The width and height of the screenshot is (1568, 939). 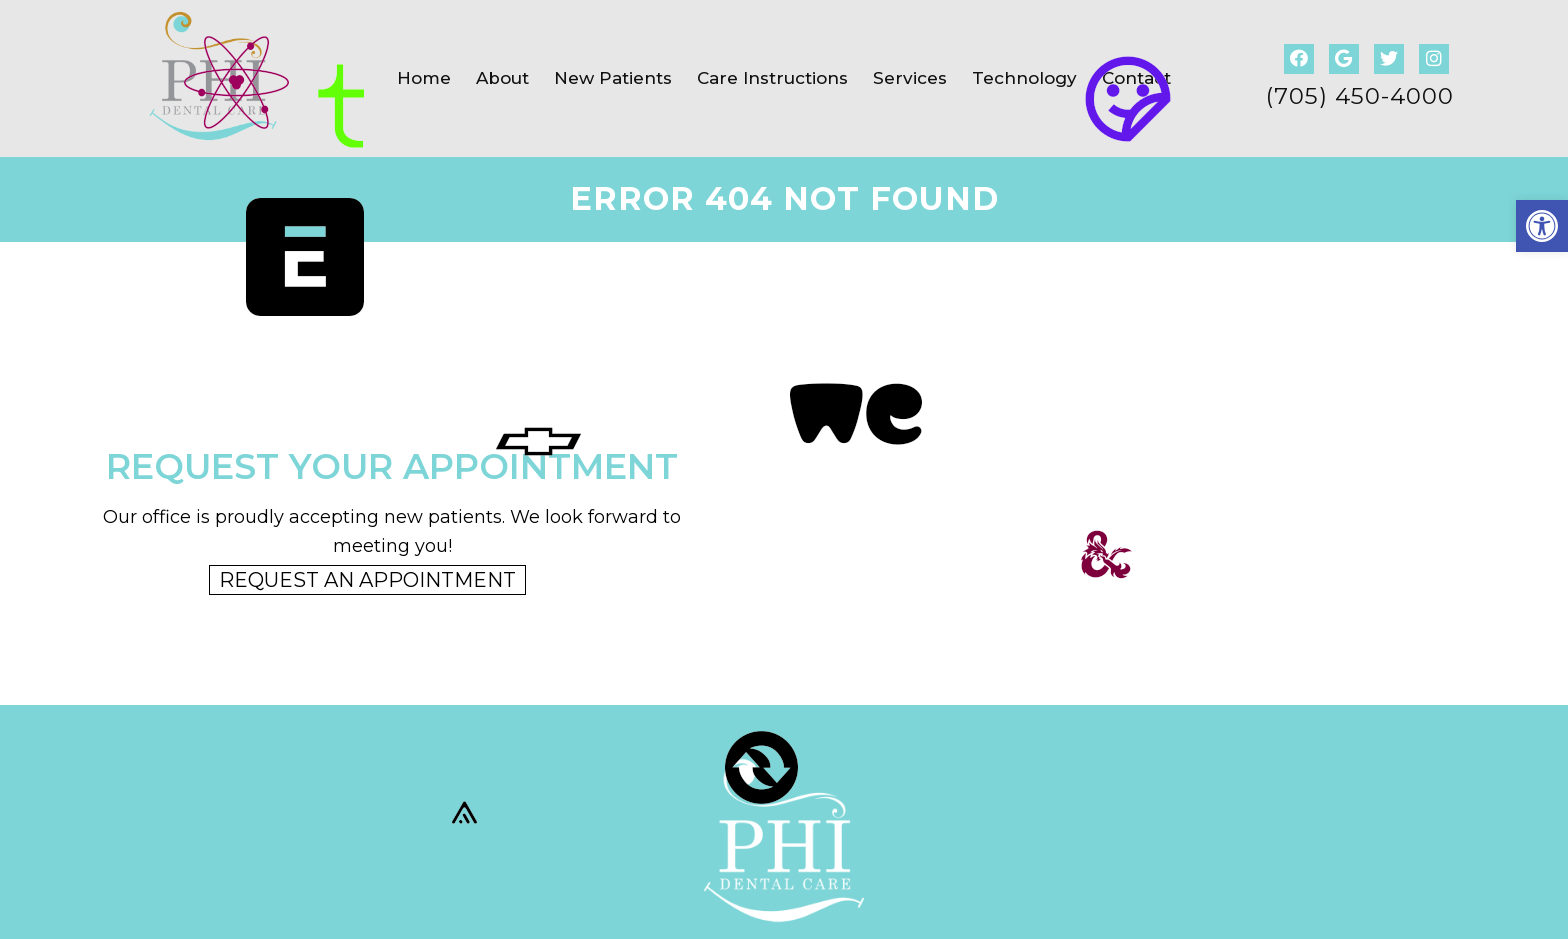 What do you see at coordinates (236, 82) in the screenshot?
I see `neutralinojs framework logo` at bounding box center [236, 82].